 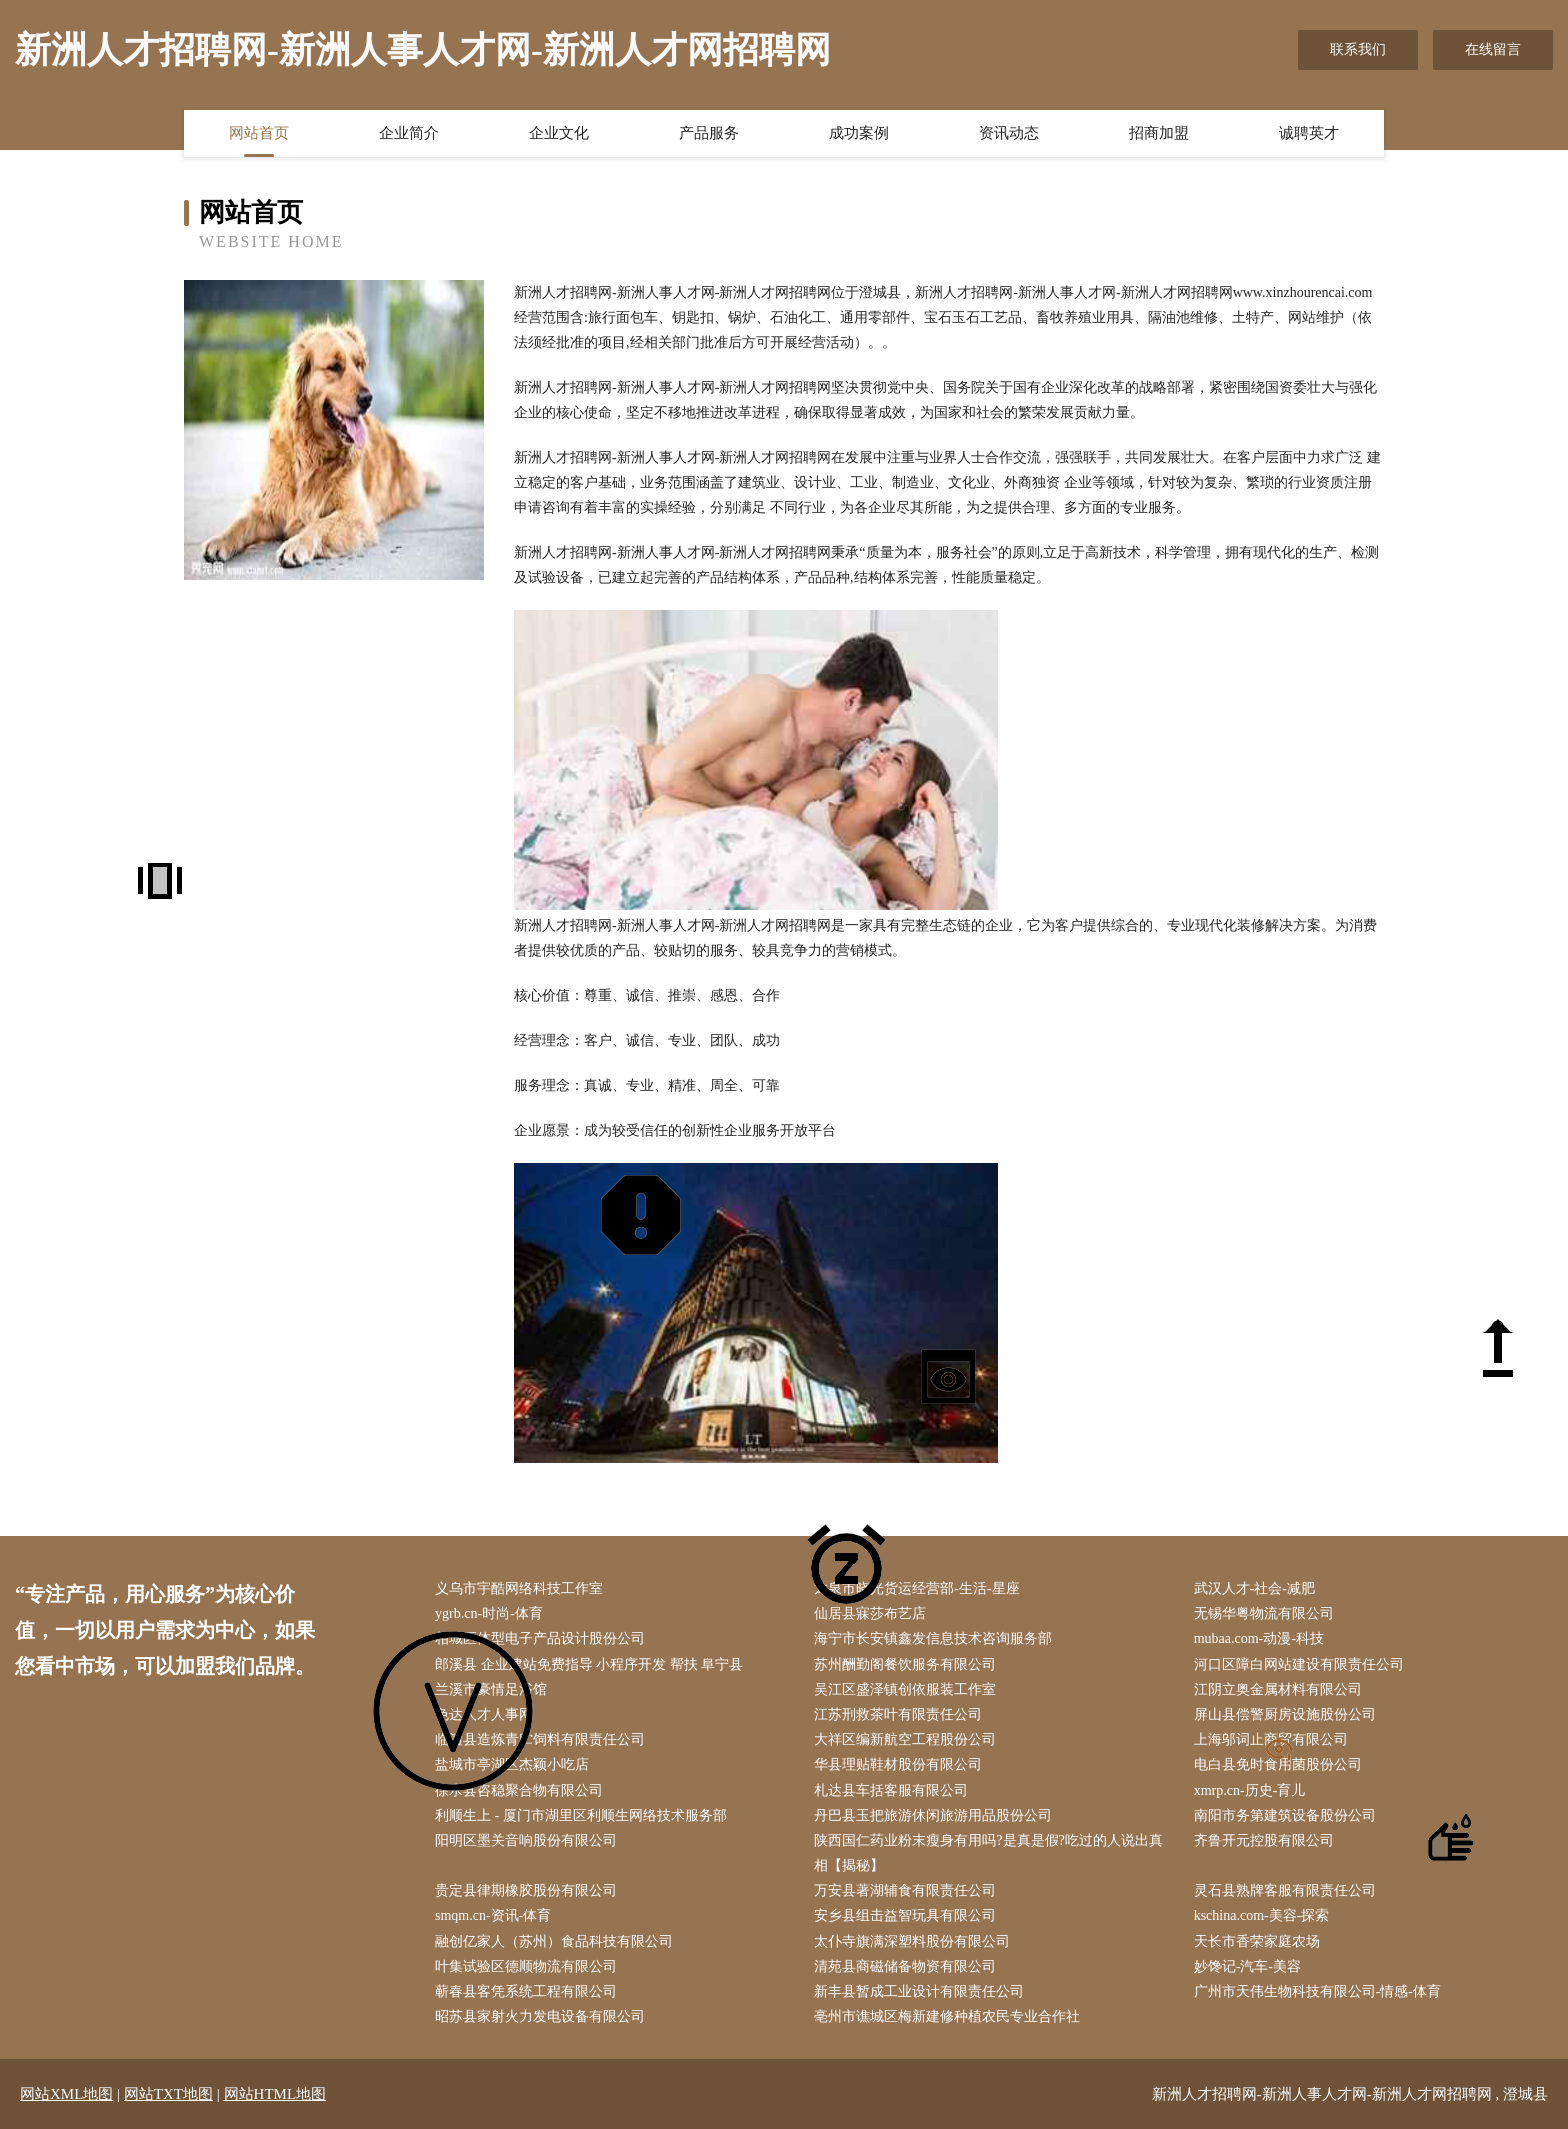 I want to click on indicates a handwashing station or restroom nearby, so click(x=1452, y=1837).